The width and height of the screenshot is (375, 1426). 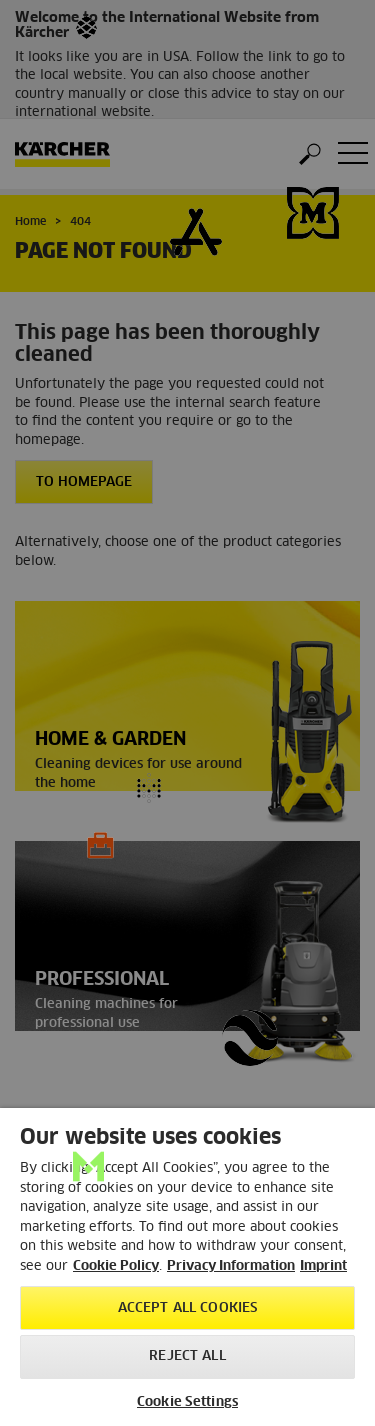 What do you see at coordinates (313, 213) in the screenshot?
I see `müller brand logo` at bounding box center [313, 213].